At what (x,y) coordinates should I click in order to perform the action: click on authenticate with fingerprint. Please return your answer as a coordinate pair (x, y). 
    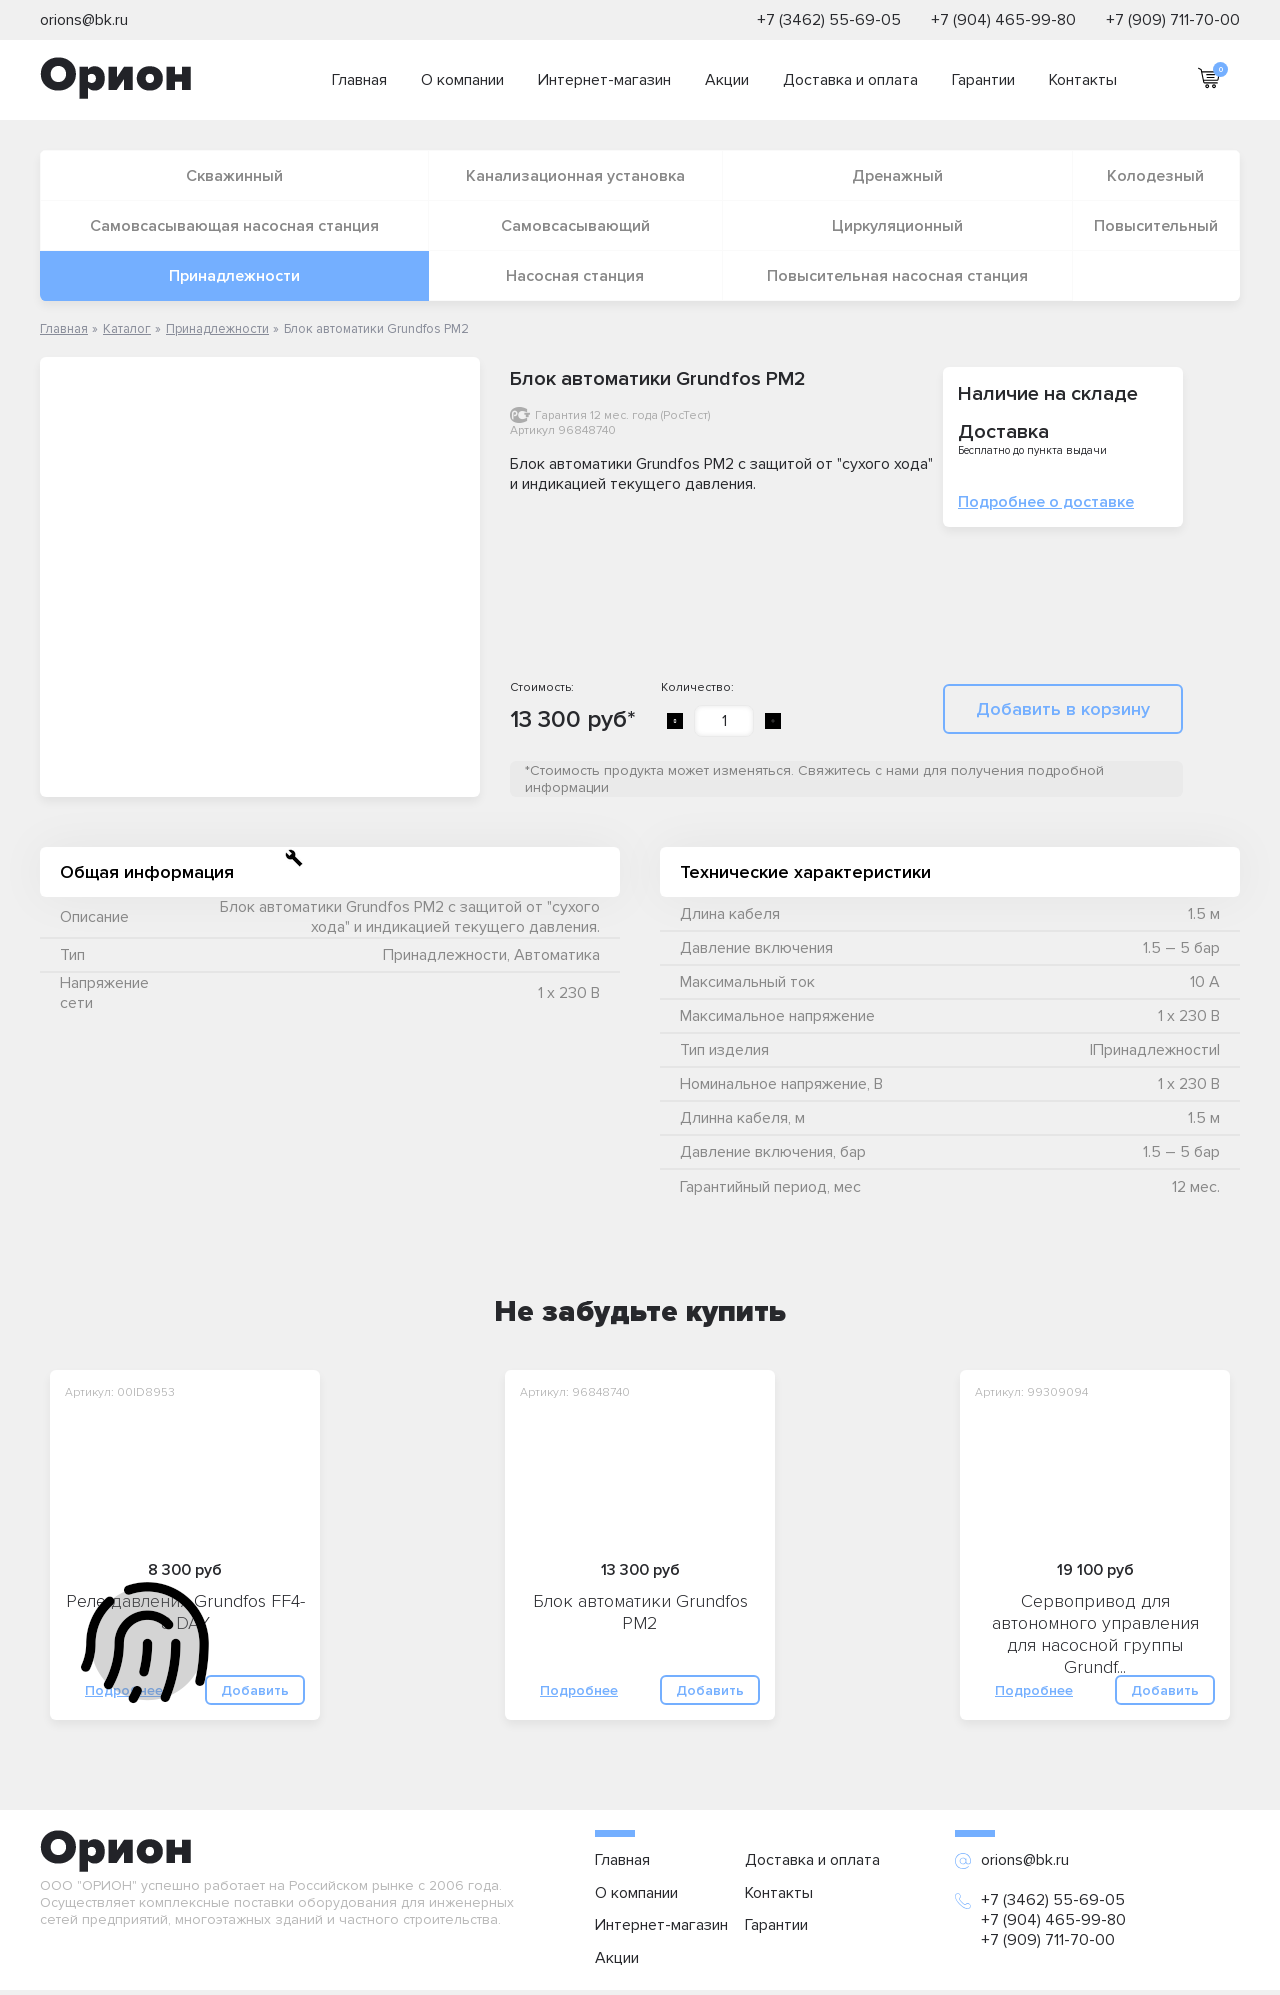
    Looking at the image, I should click on (147, 1643).